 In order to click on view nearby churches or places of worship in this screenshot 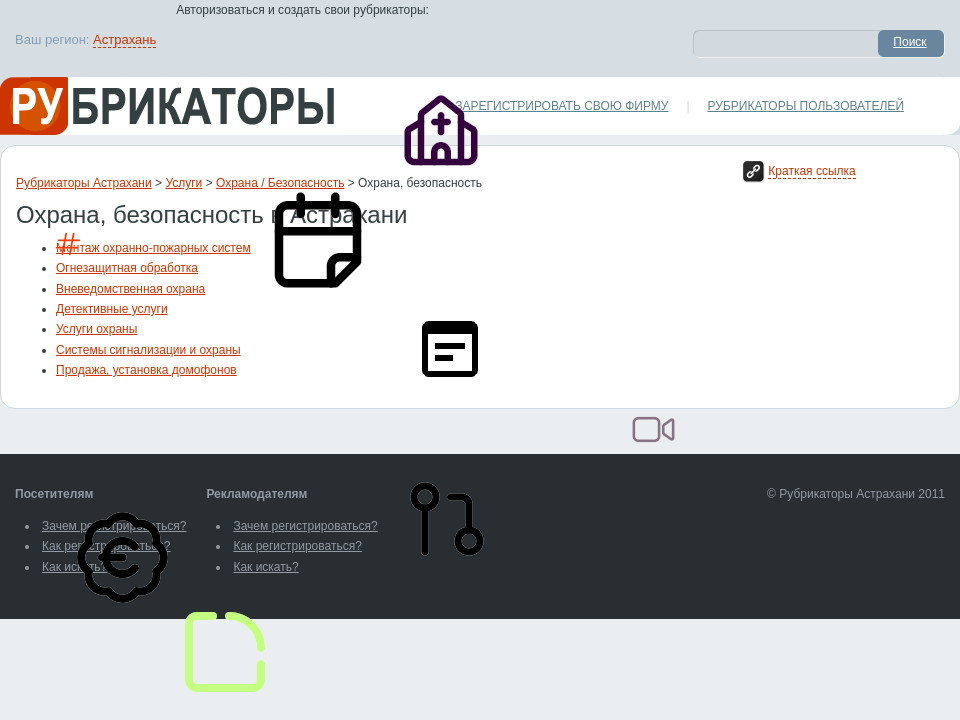, I will do `click(441, 132)`.